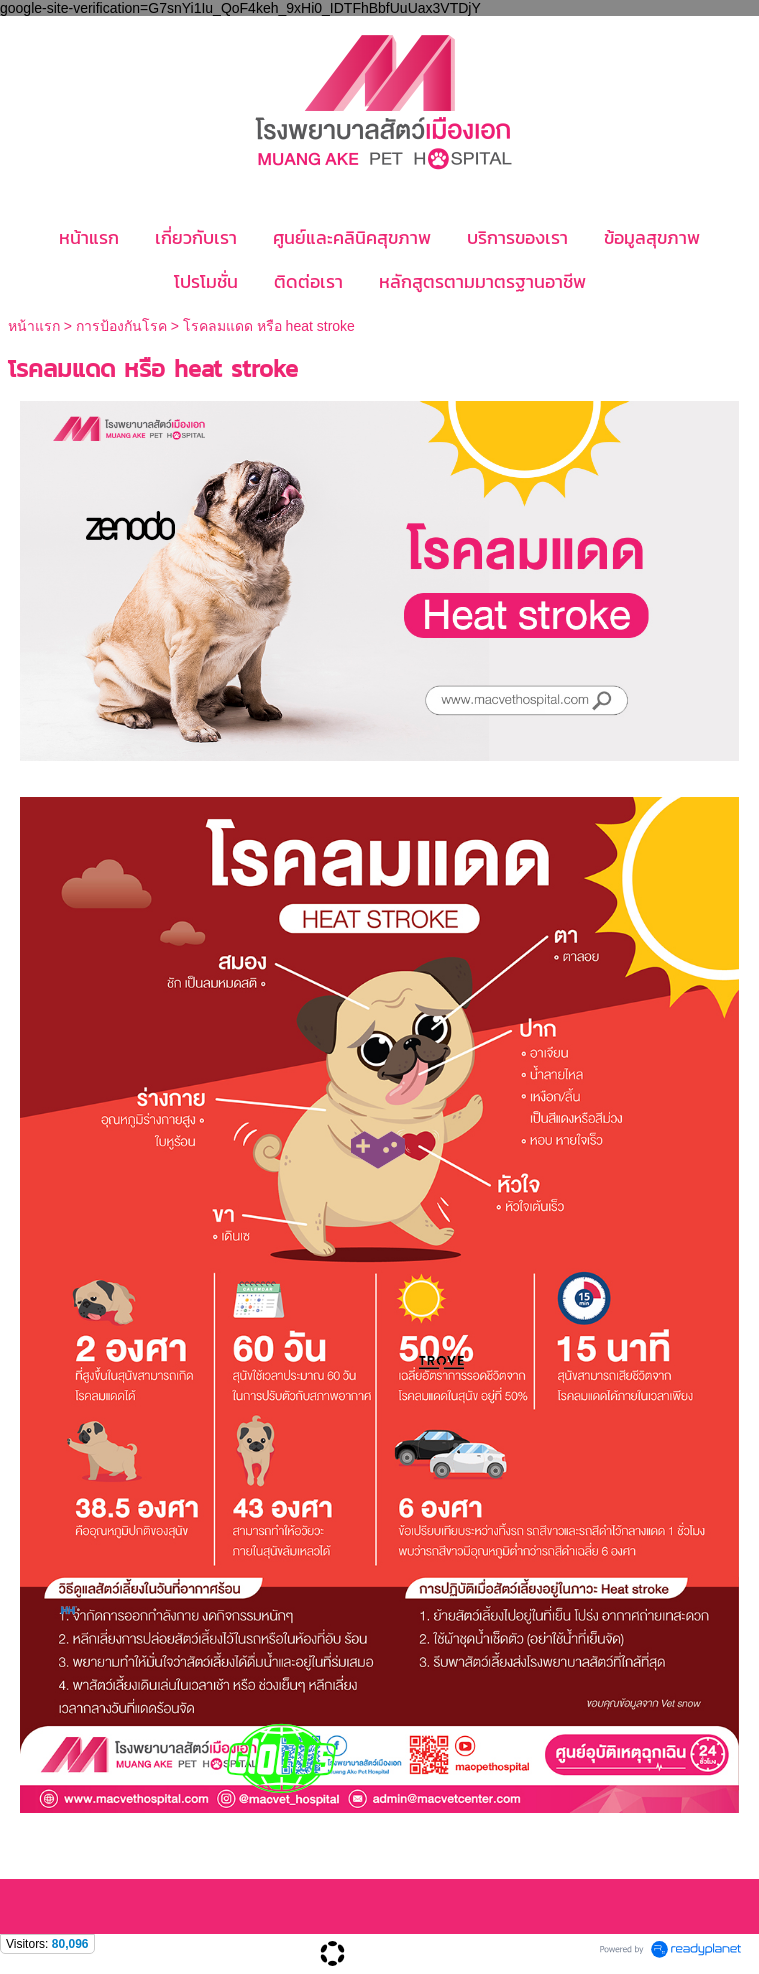  What do you see at coordinates (69, 1610) in the screenshot?
I see `visit the Helly Hansen website` at bounding box center [69, 1610].